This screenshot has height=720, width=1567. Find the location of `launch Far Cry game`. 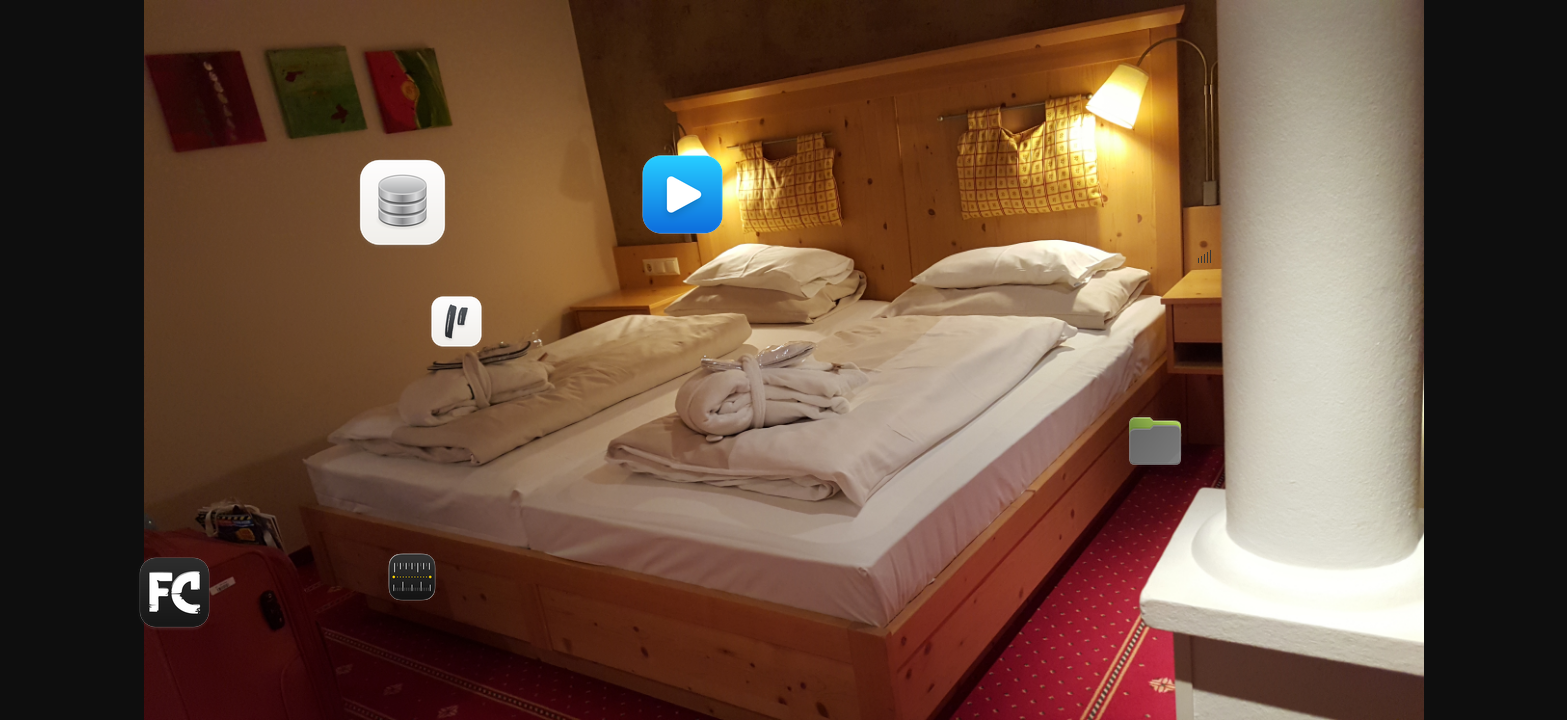

launch Far Cry game is located at coordinates (174, 592).